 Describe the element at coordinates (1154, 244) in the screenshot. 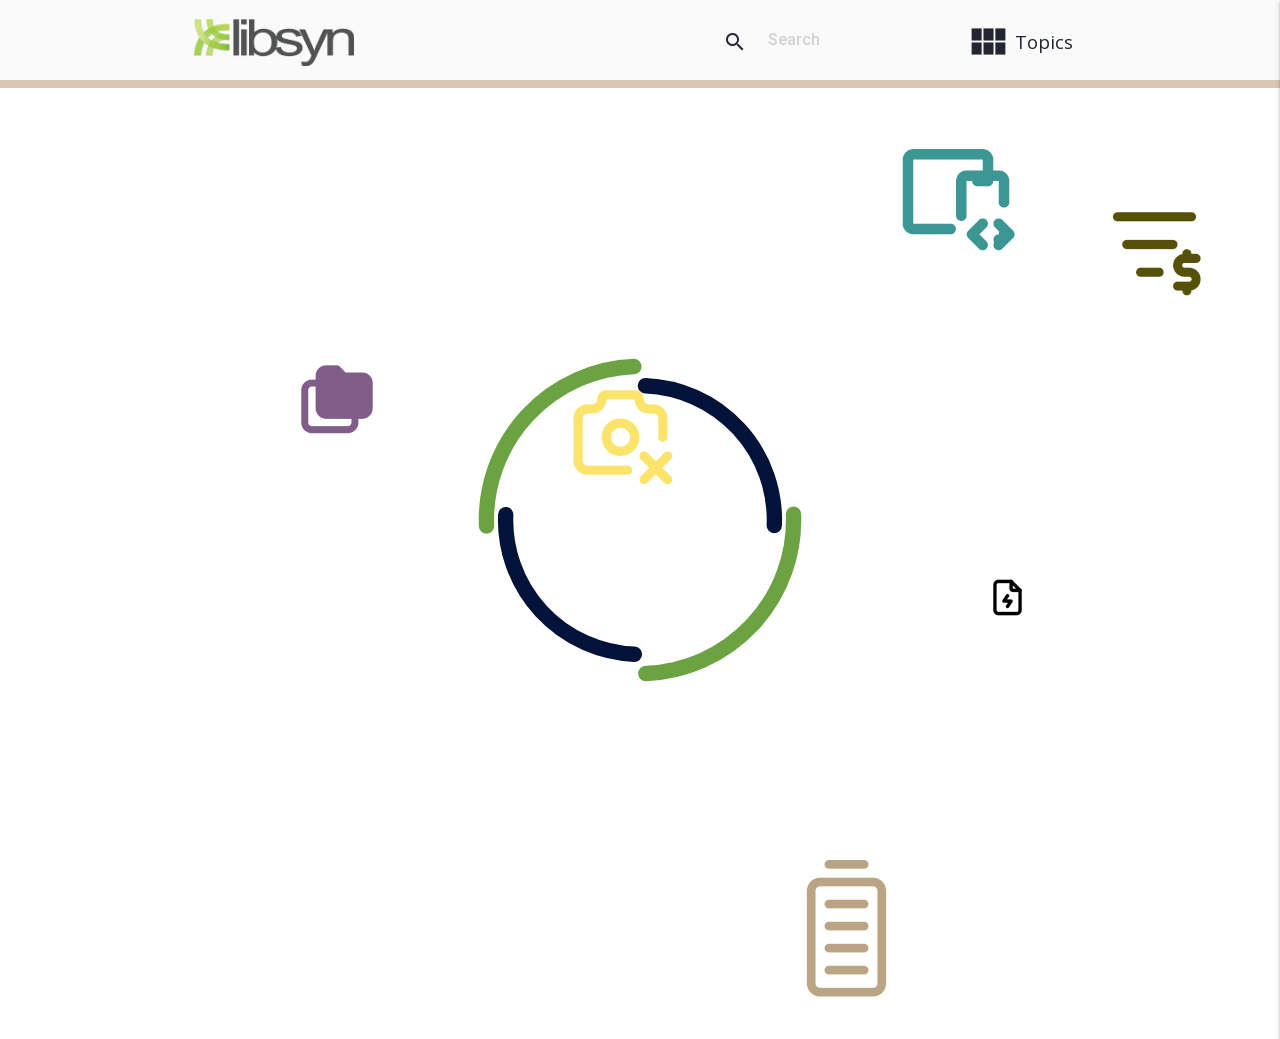

I see `filter results by price or cost` at that location.